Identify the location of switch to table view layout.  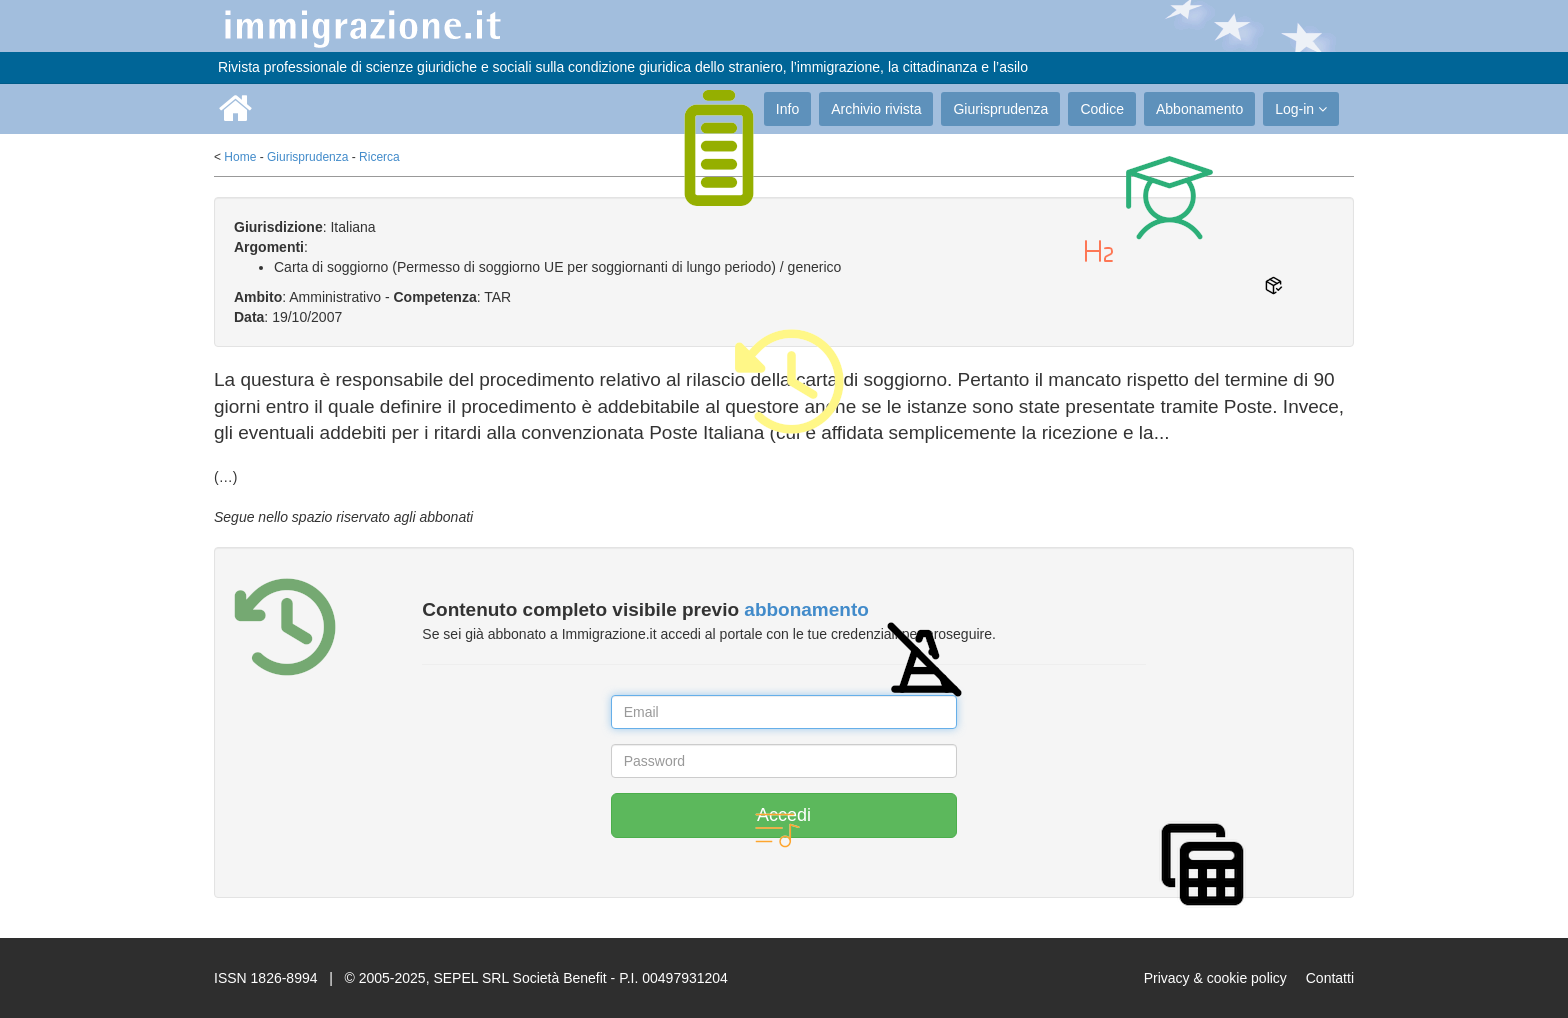
(1202, 864).